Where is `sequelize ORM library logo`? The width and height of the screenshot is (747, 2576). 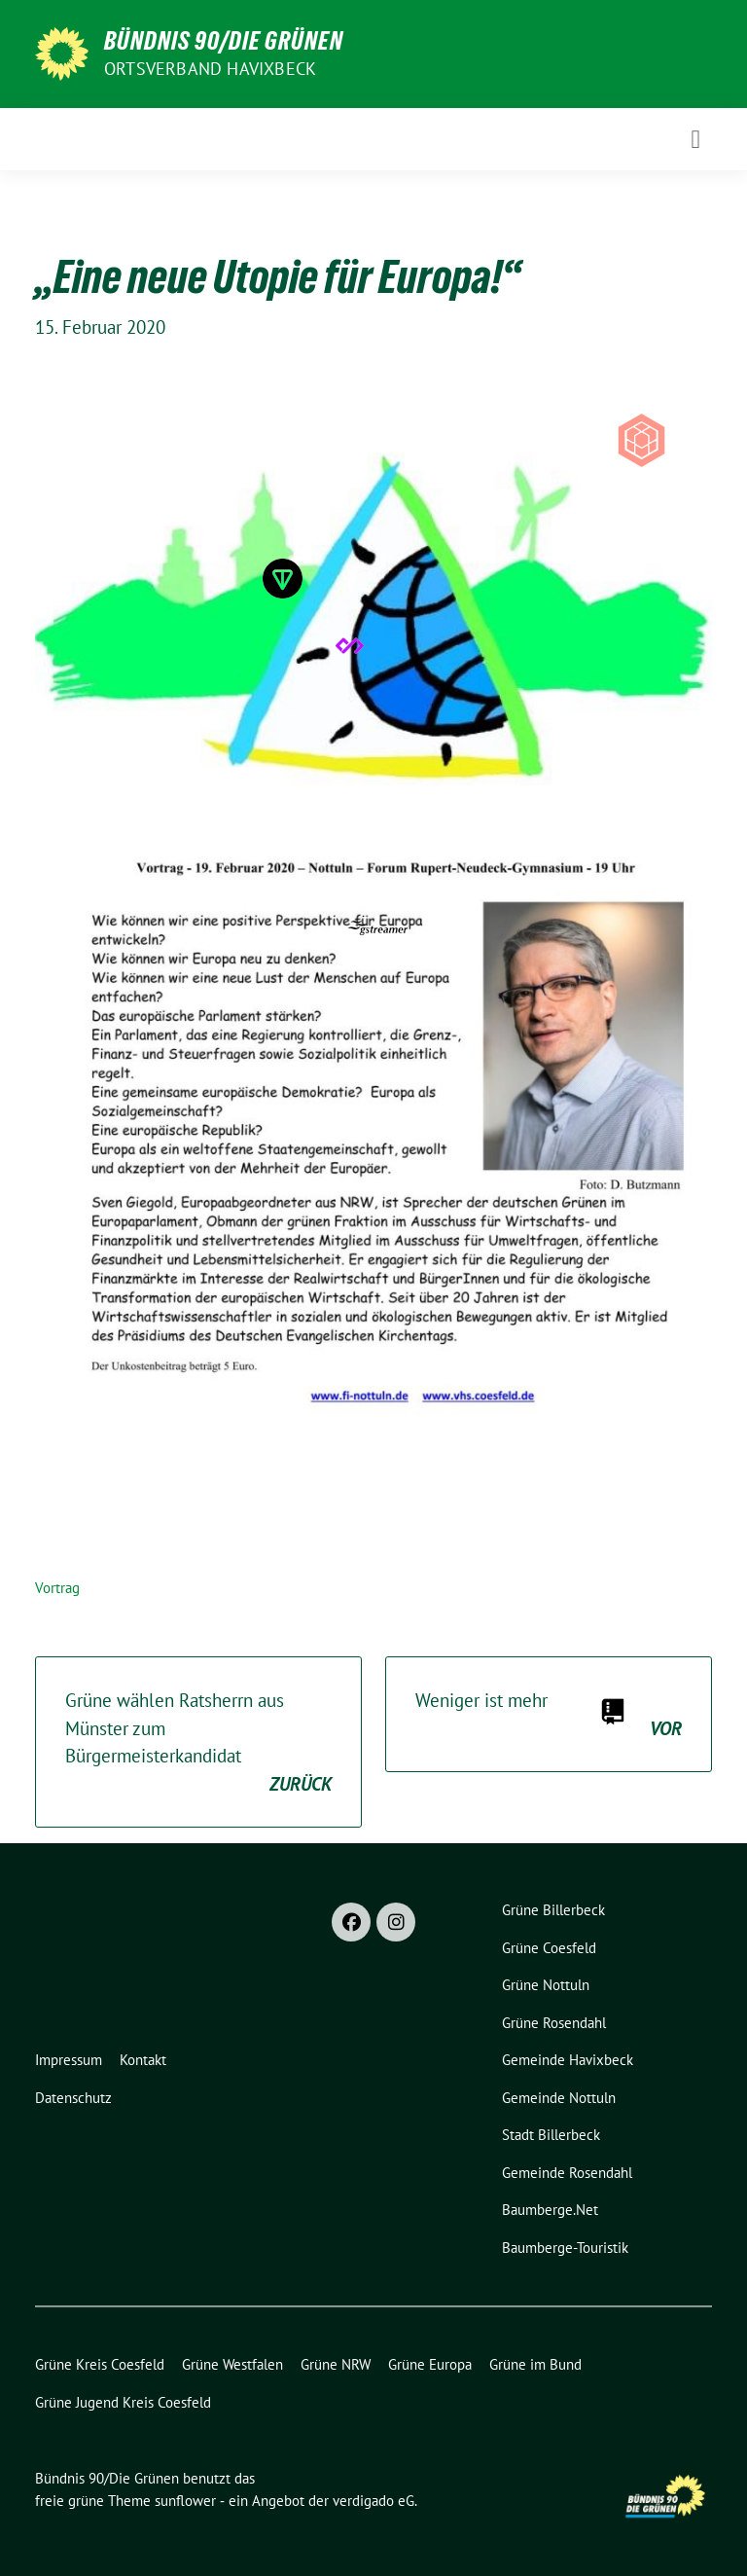
sequelize ORM library logo is located at coordinates (641, 440).